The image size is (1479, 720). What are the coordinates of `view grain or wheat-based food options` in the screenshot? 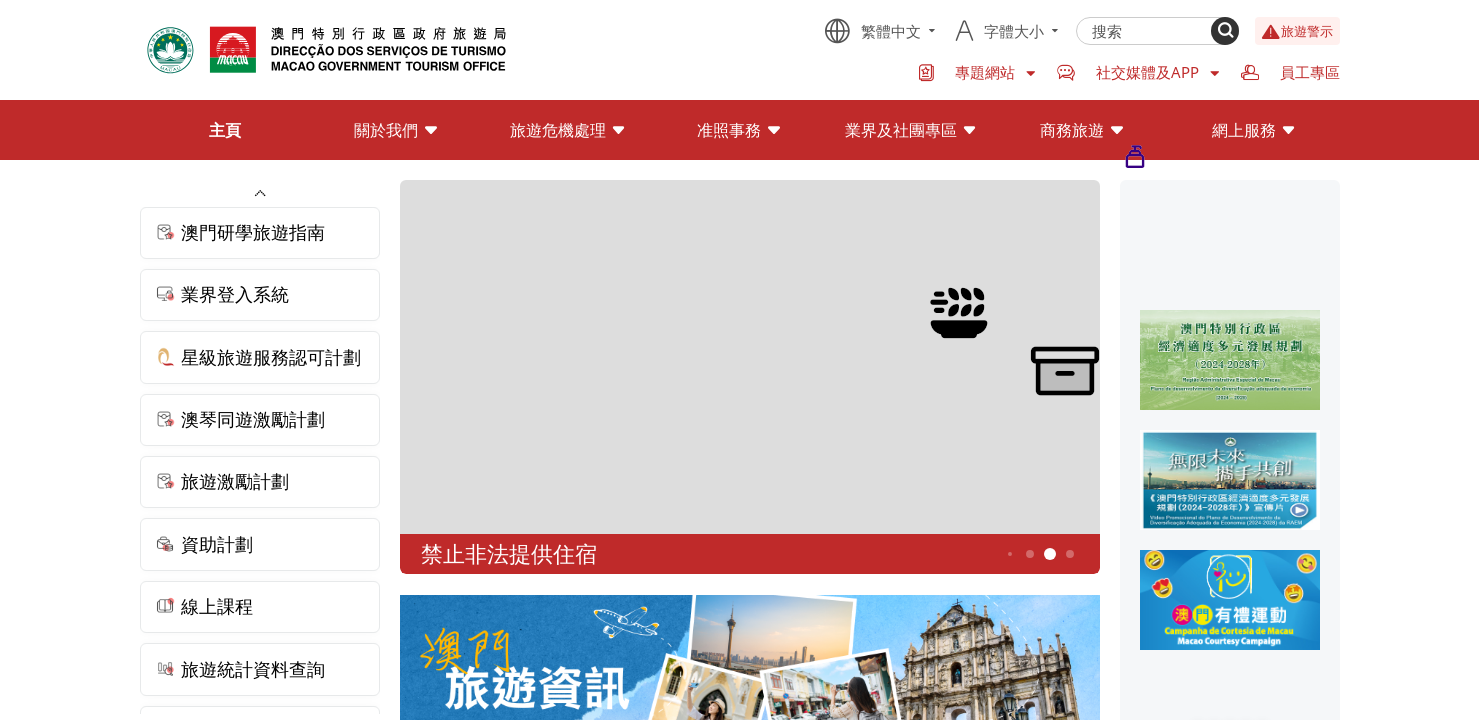 It's located at (959, 313).